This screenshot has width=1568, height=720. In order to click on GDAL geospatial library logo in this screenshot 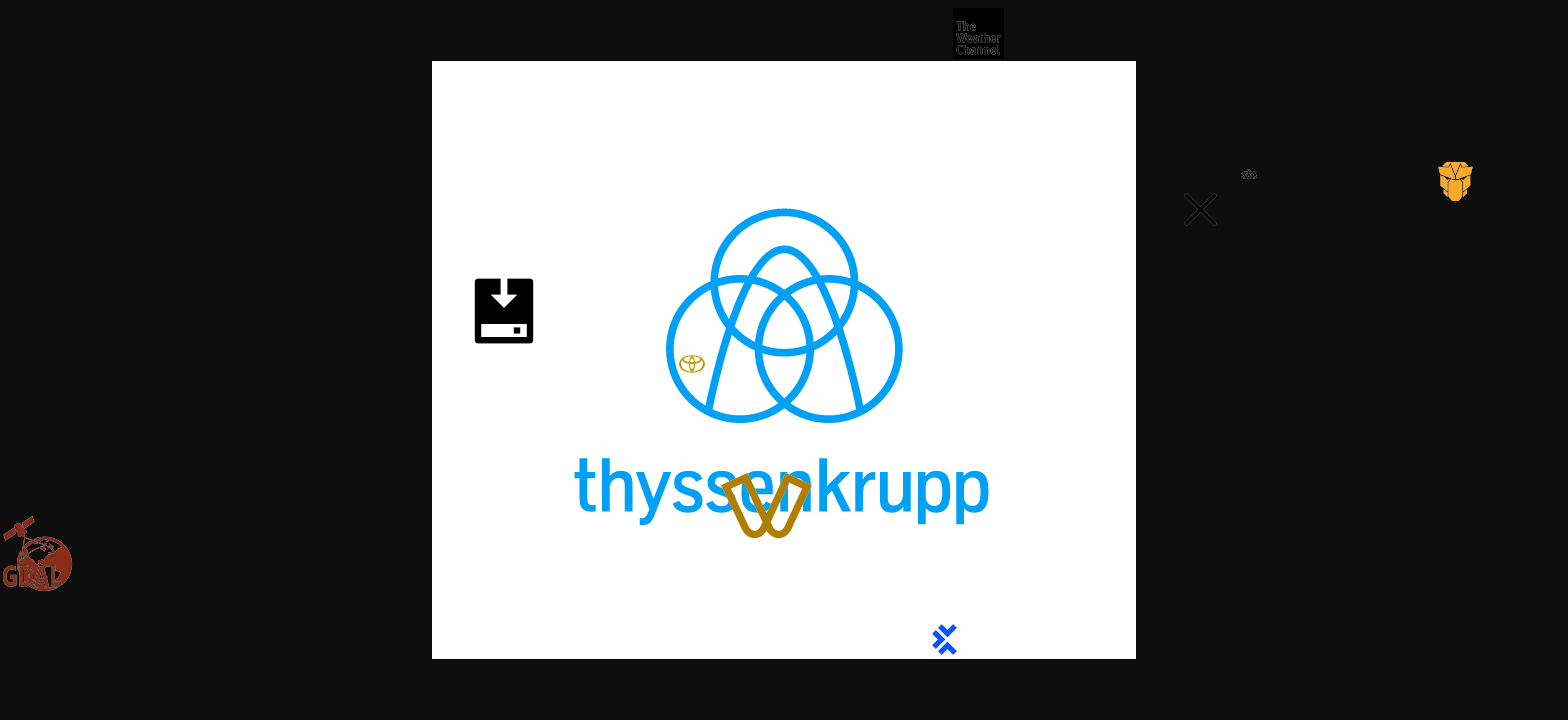, I will do `click(37, 553)`.